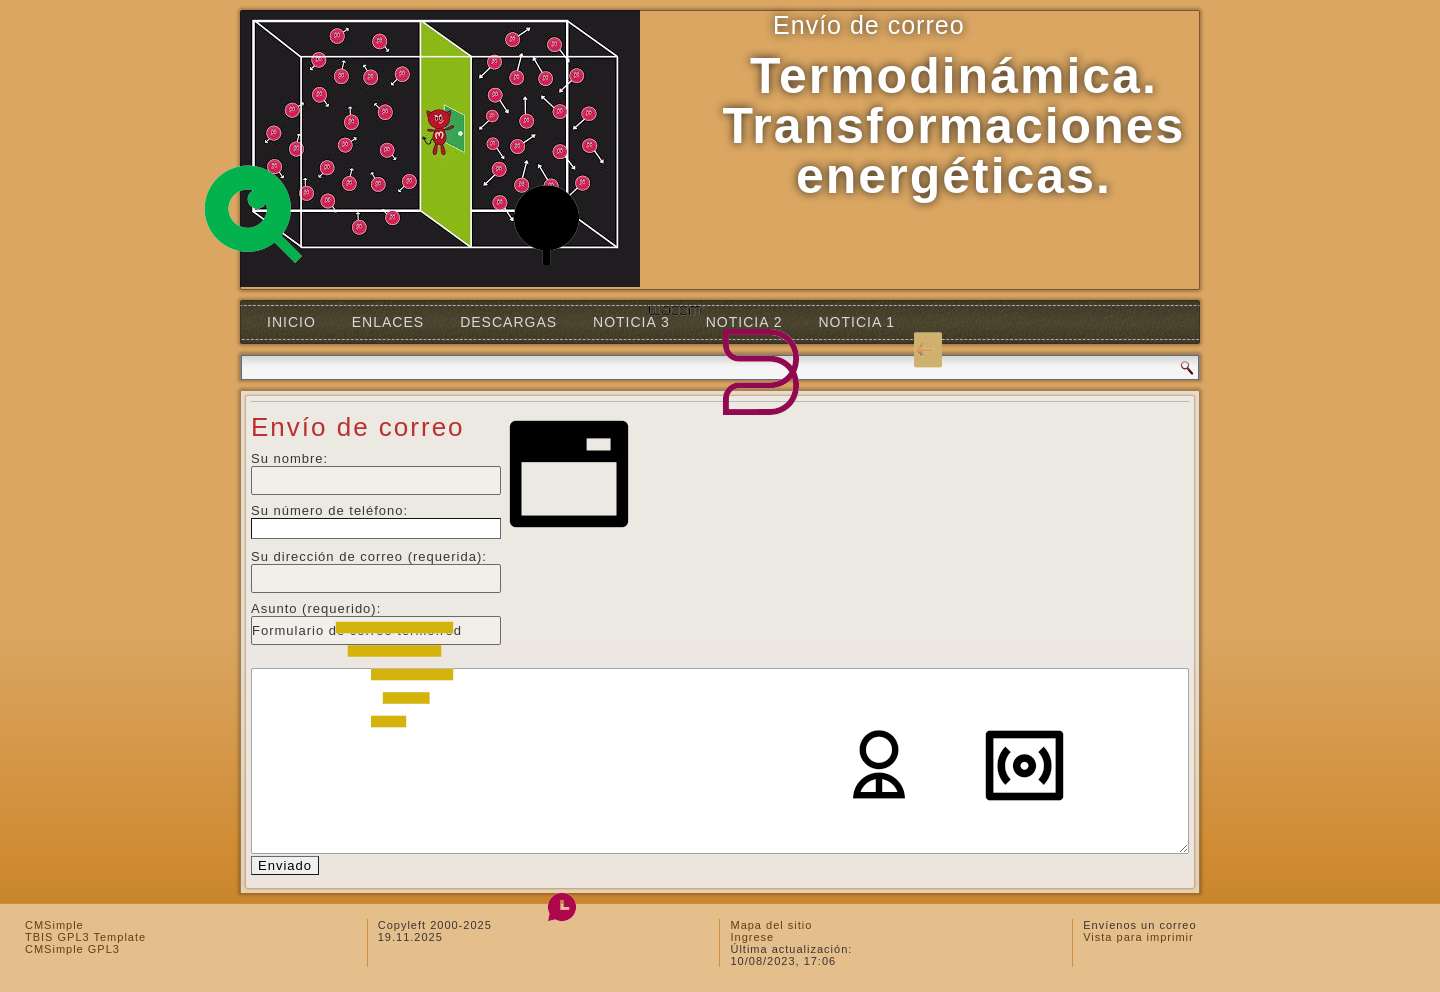  I want to click on view your profile, so click(879, 766).